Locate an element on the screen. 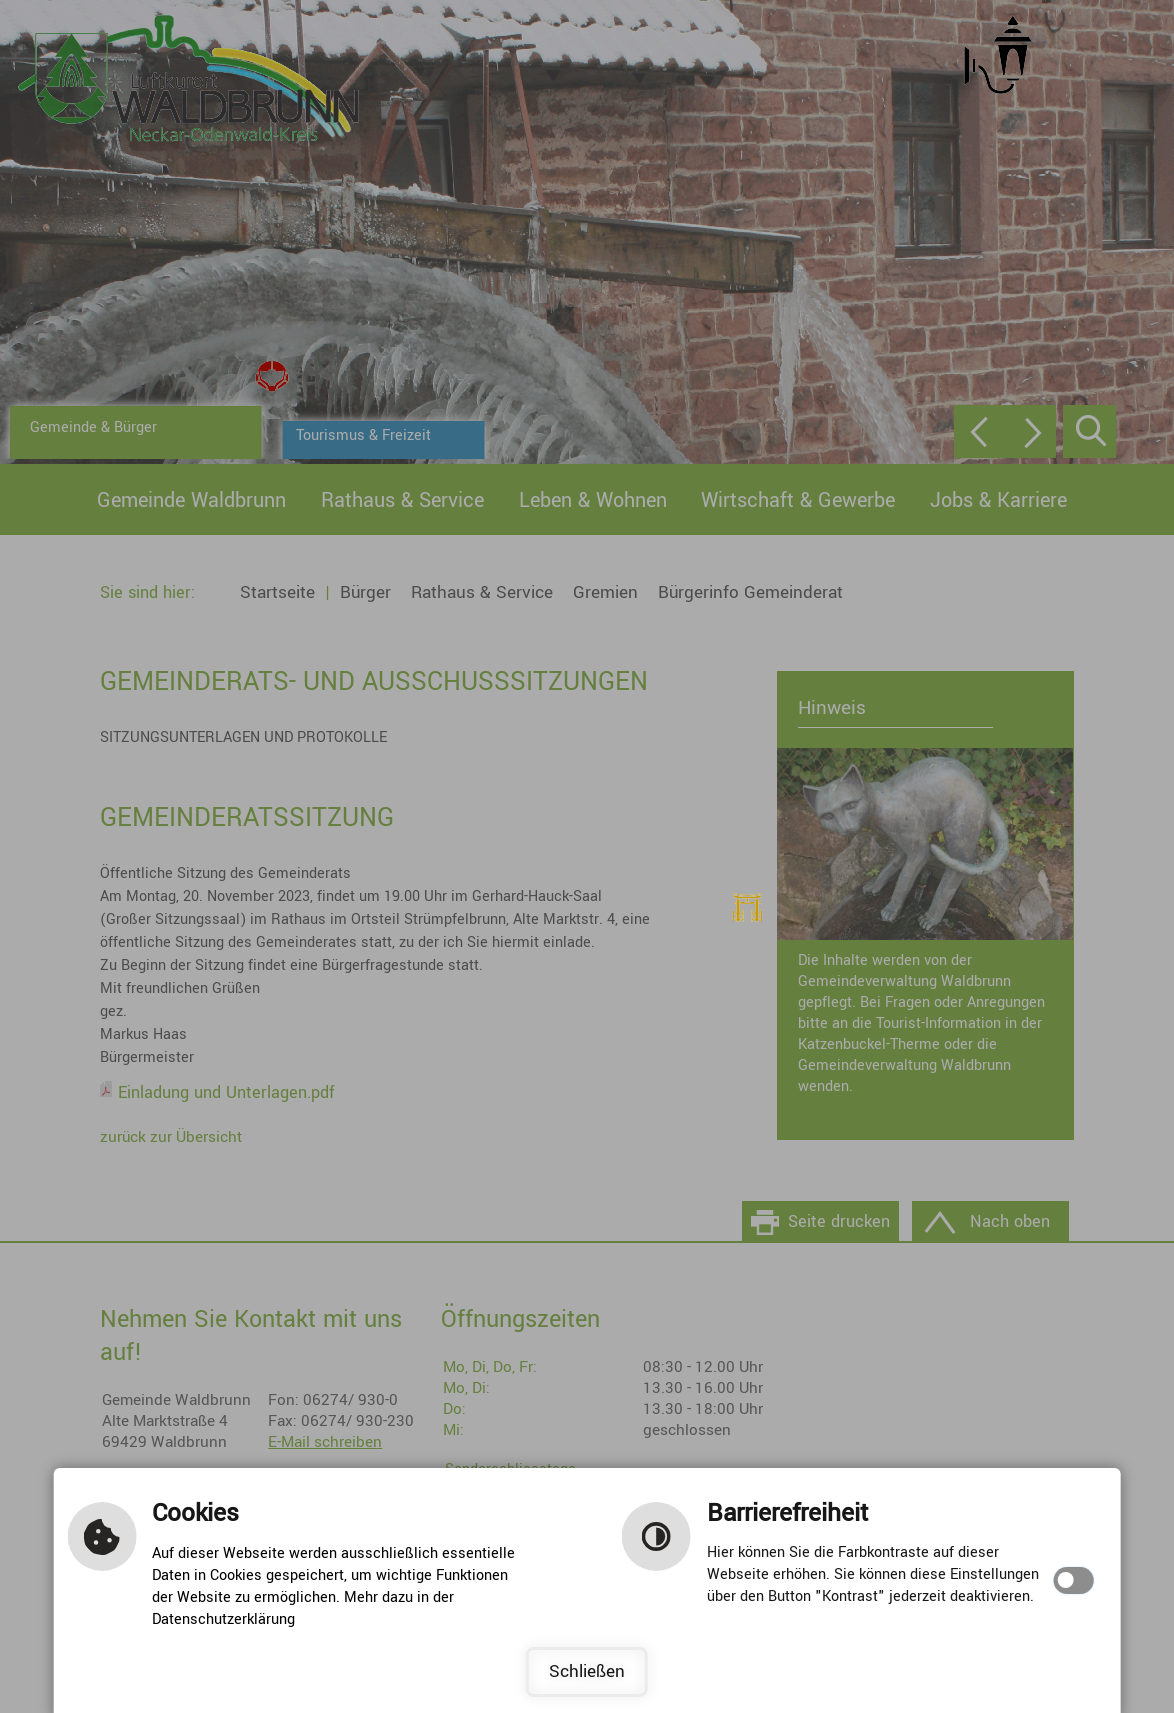 This screenshot has height=1713, width=1174. access japanese cultural or religious content is located at coordinates (747, 906).